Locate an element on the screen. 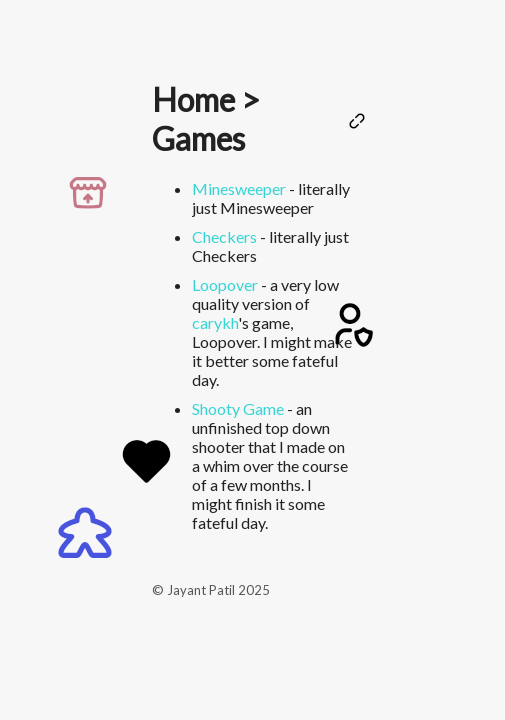 The width and height of the screenshot is (505, 720). unlink or disconnect a URL is located at coordinates (357, 121).